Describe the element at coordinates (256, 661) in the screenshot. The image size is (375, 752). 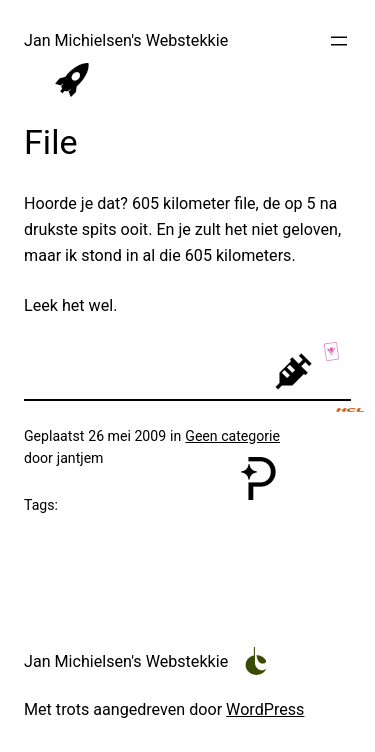
I see `link to CNES (French space agency) website` at that location.